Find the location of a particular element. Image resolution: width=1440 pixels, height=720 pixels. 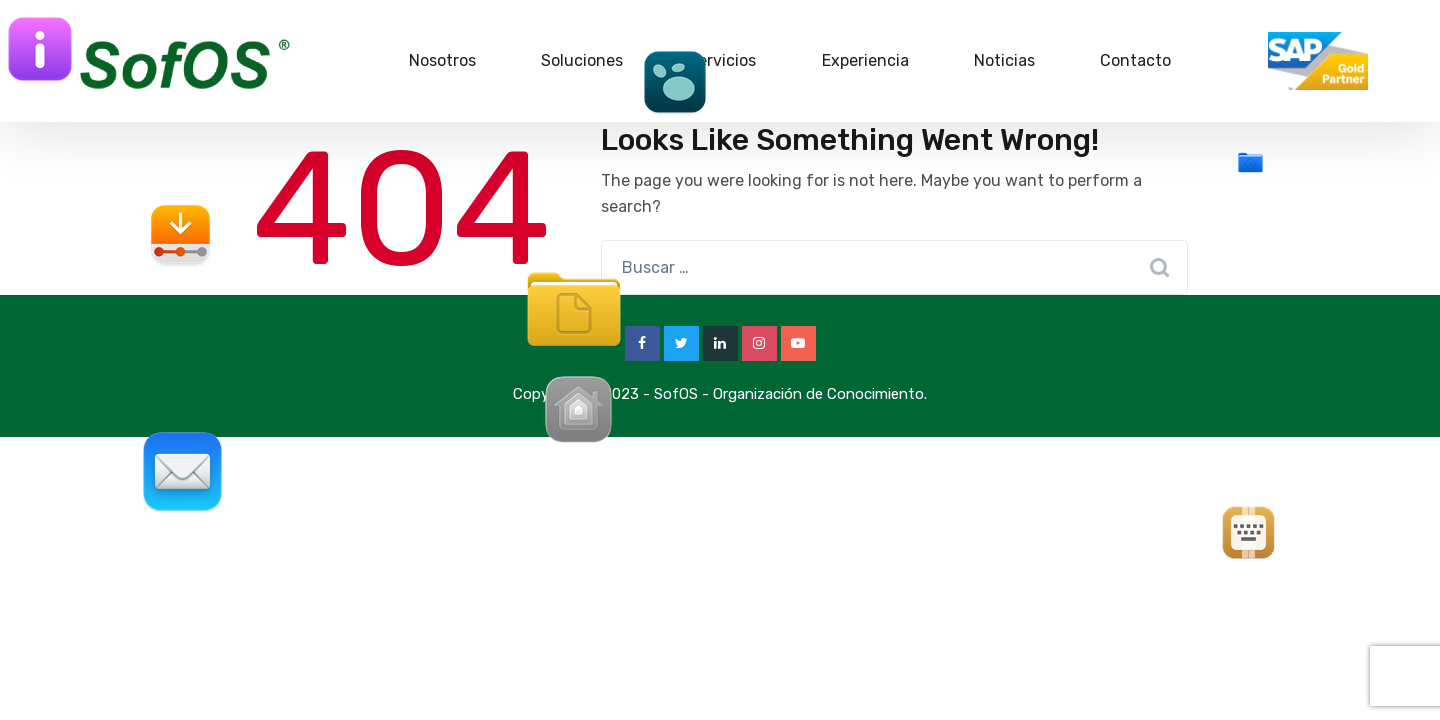

access your downloads folder is located at coordinates (1250, 162).